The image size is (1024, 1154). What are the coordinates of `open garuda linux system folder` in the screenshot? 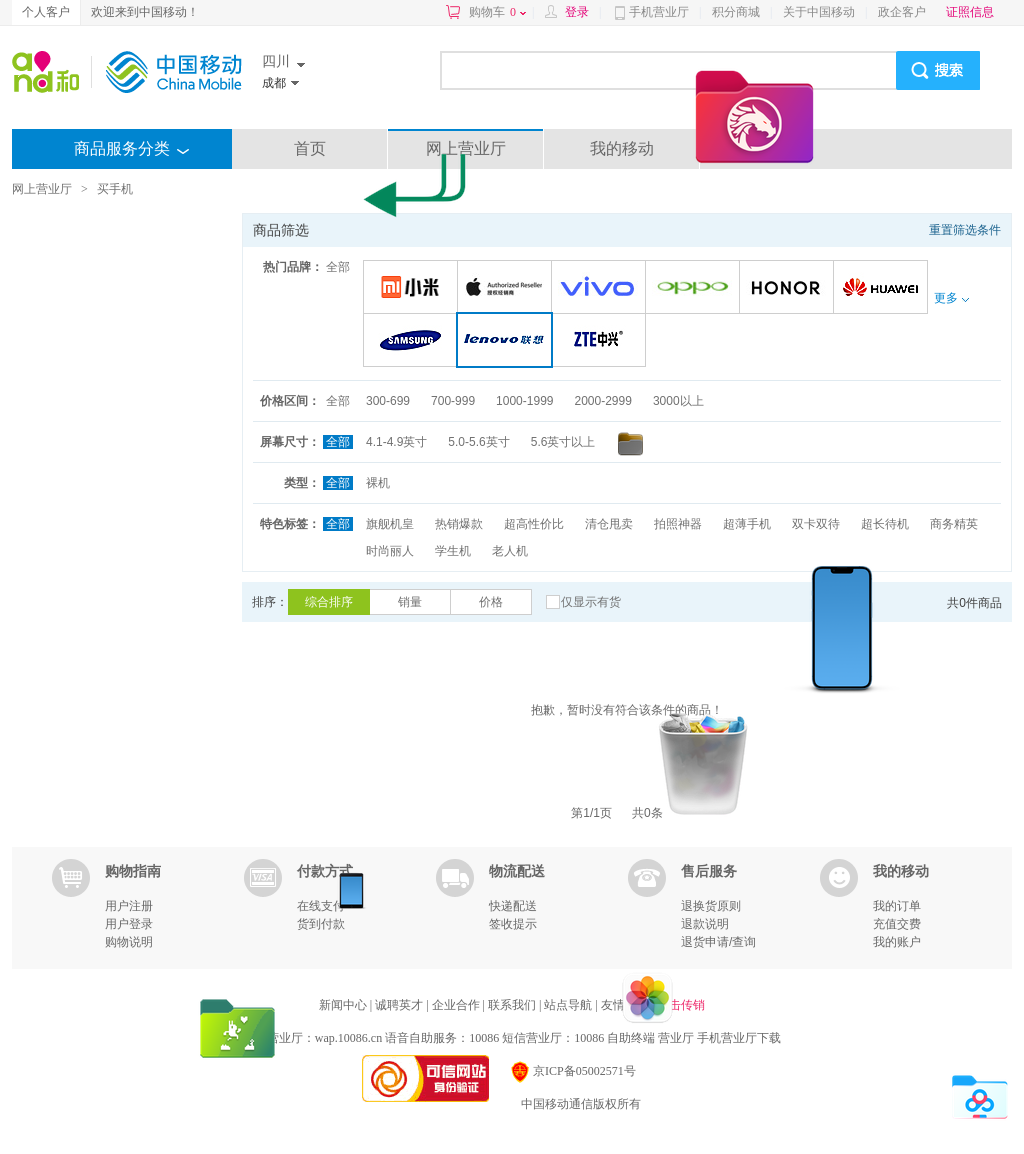 It's located at (754, 120).